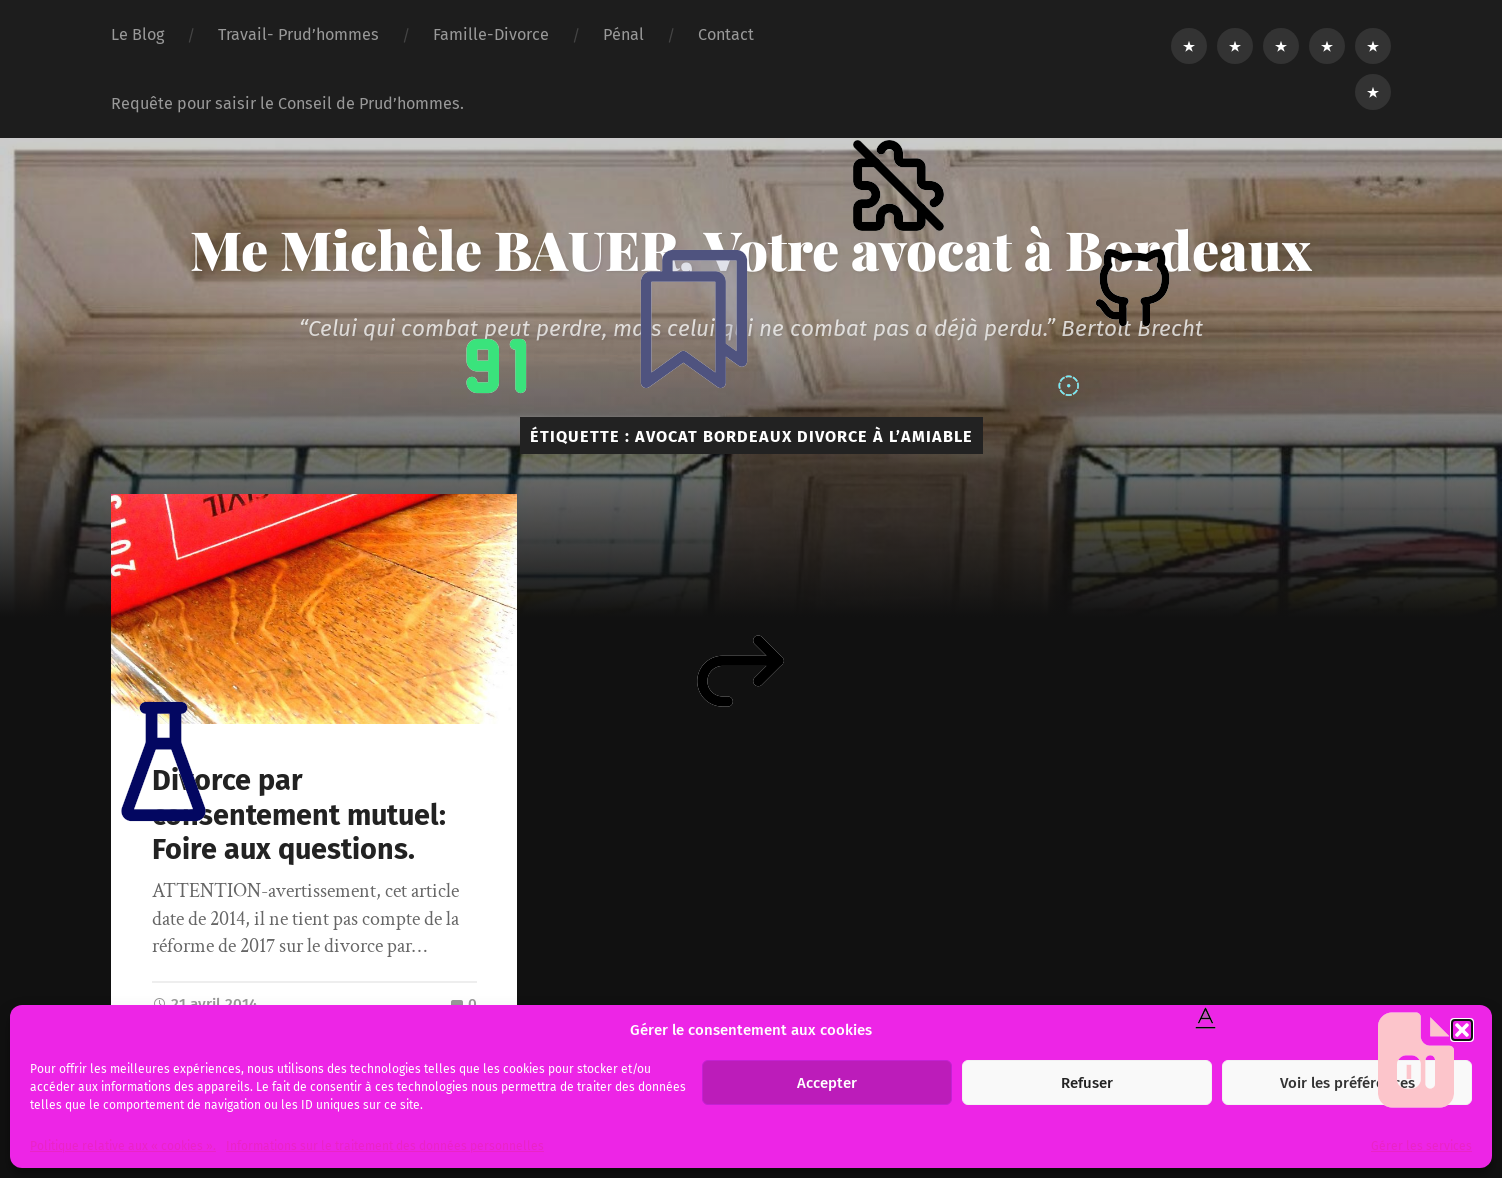 This screenshot has width=1502, height=1178. I want to click on indicates 91 unread notifications or items, so click(499, 366).